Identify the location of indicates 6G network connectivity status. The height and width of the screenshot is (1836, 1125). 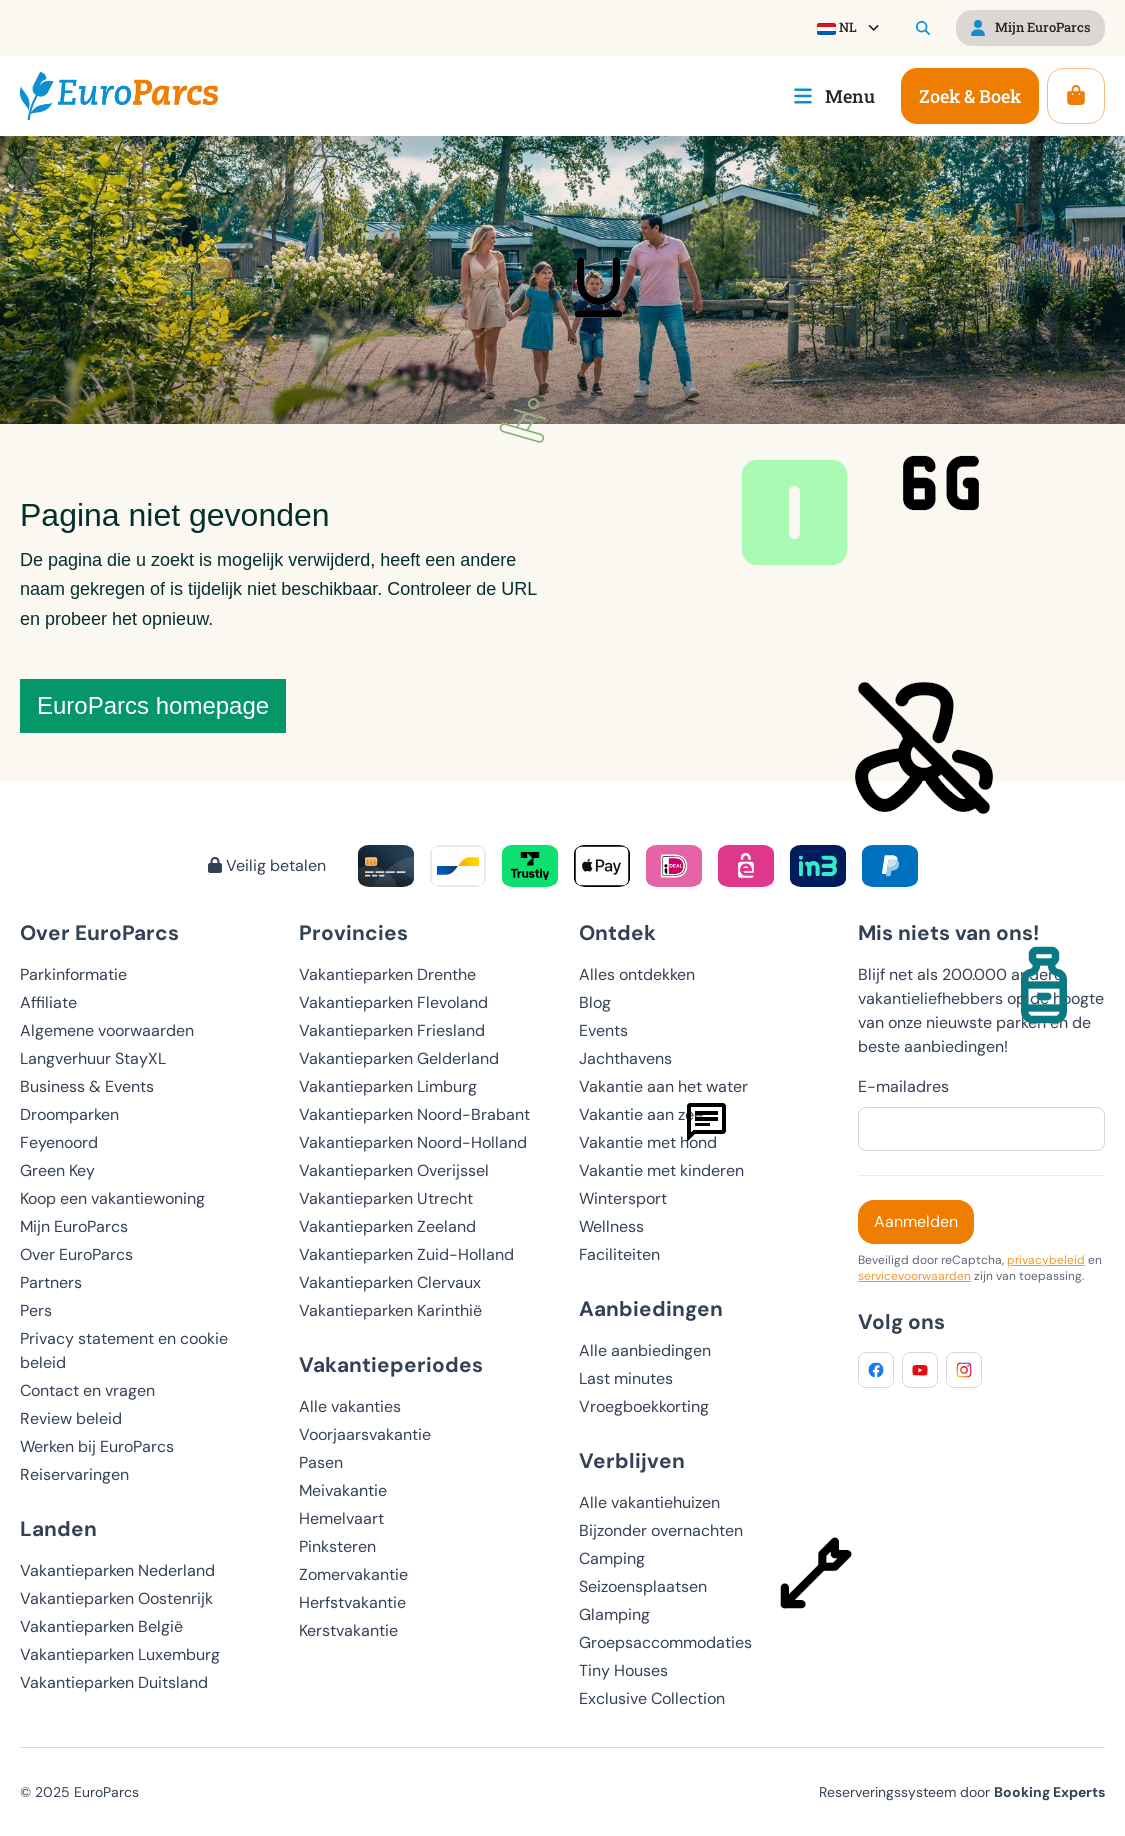
(941, 483).